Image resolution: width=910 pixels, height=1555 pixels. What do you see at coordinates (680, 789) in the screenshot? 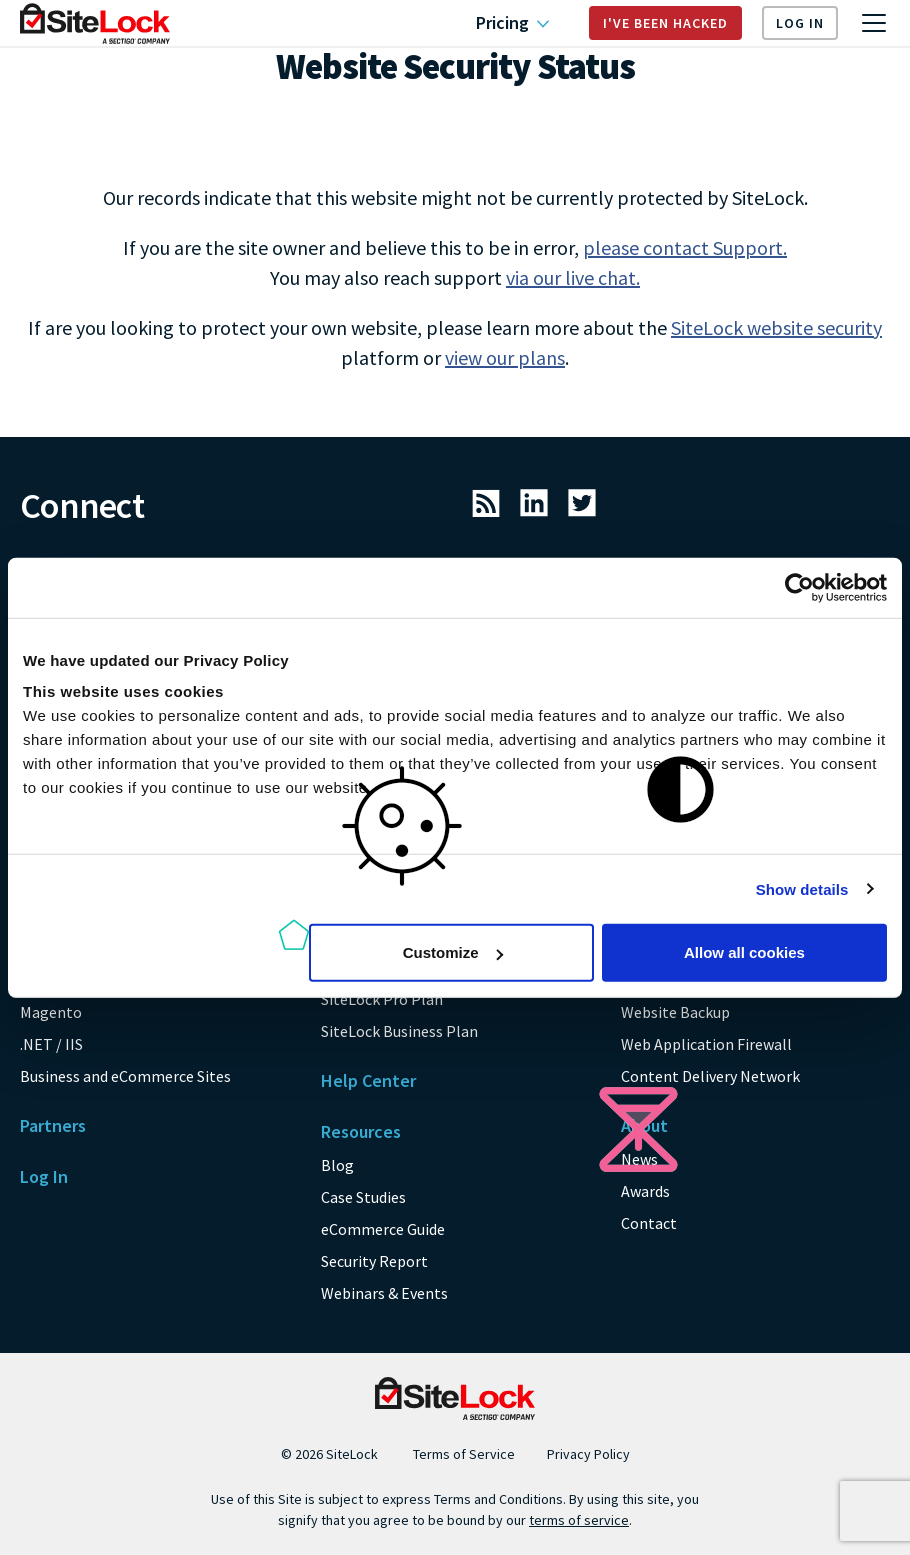
I see `toggle between light and dark mode` at bounding box center [680, 789].